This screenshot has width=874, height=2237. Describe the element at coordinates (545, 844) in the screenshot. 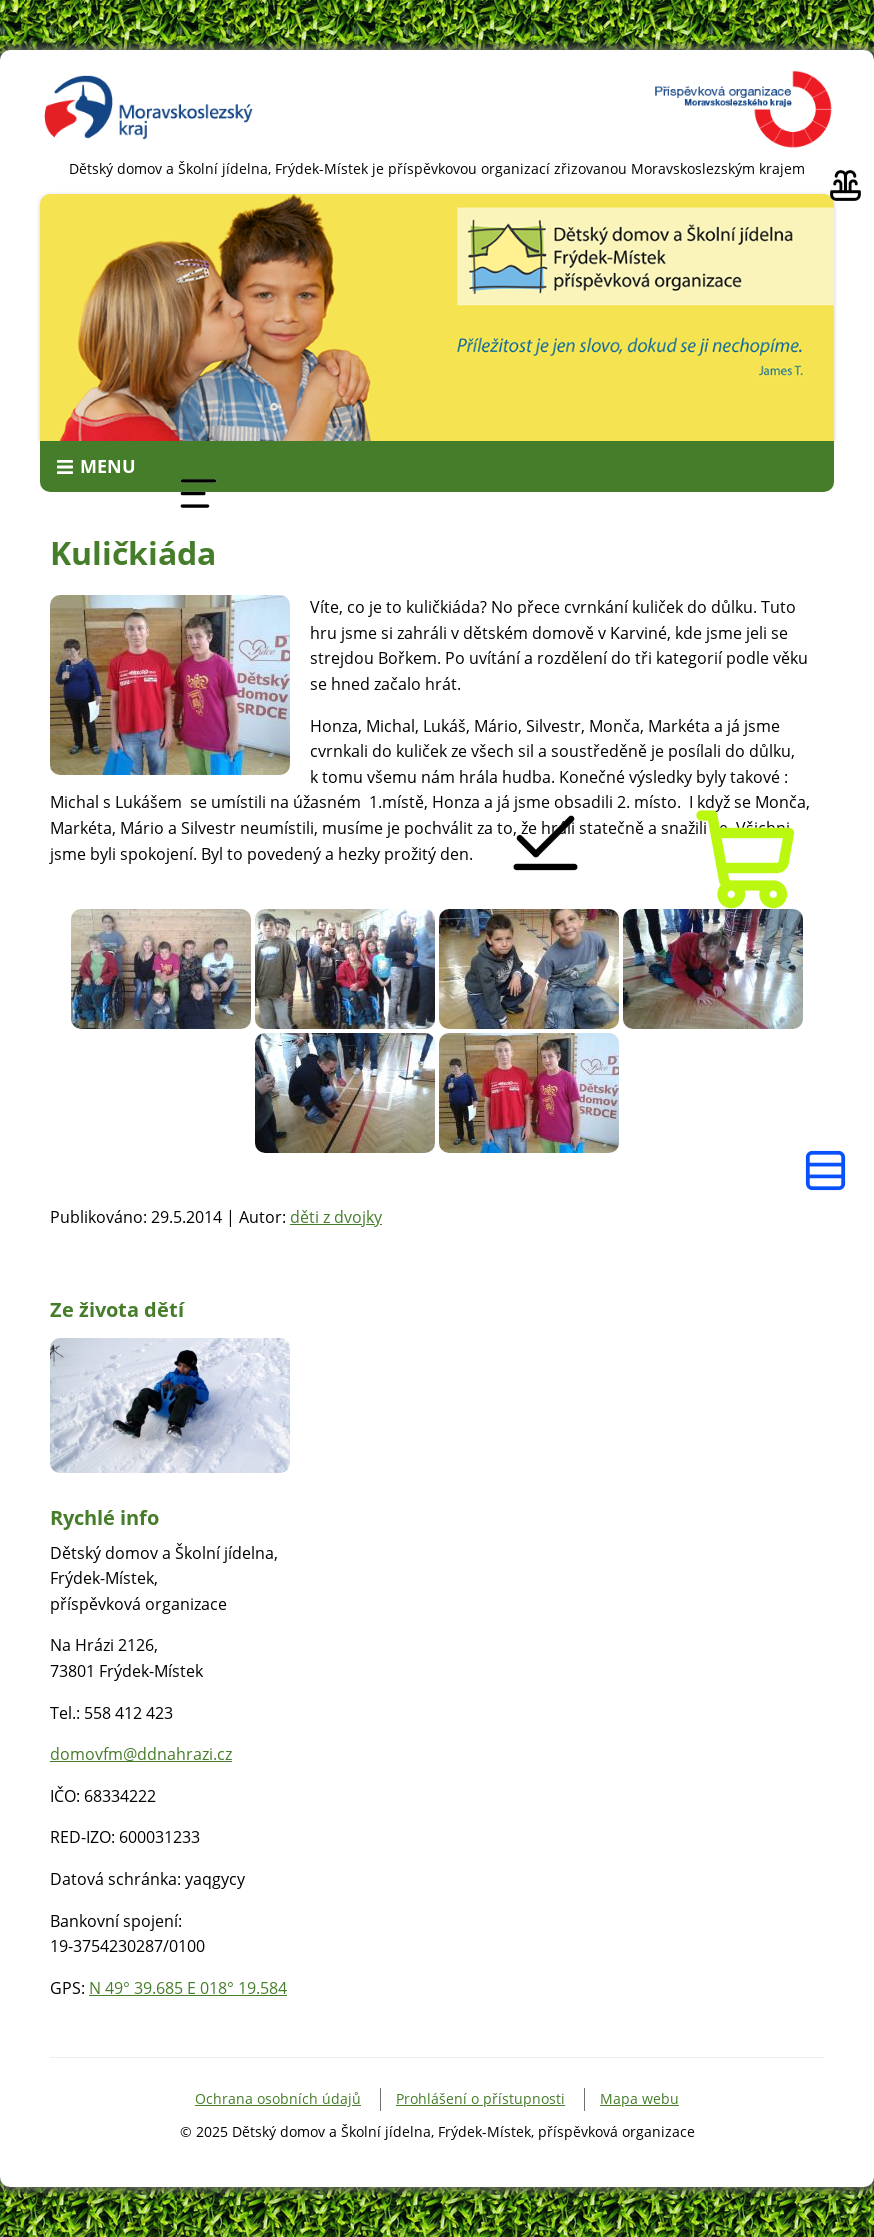

I see `confirm or submit an action` at that location.